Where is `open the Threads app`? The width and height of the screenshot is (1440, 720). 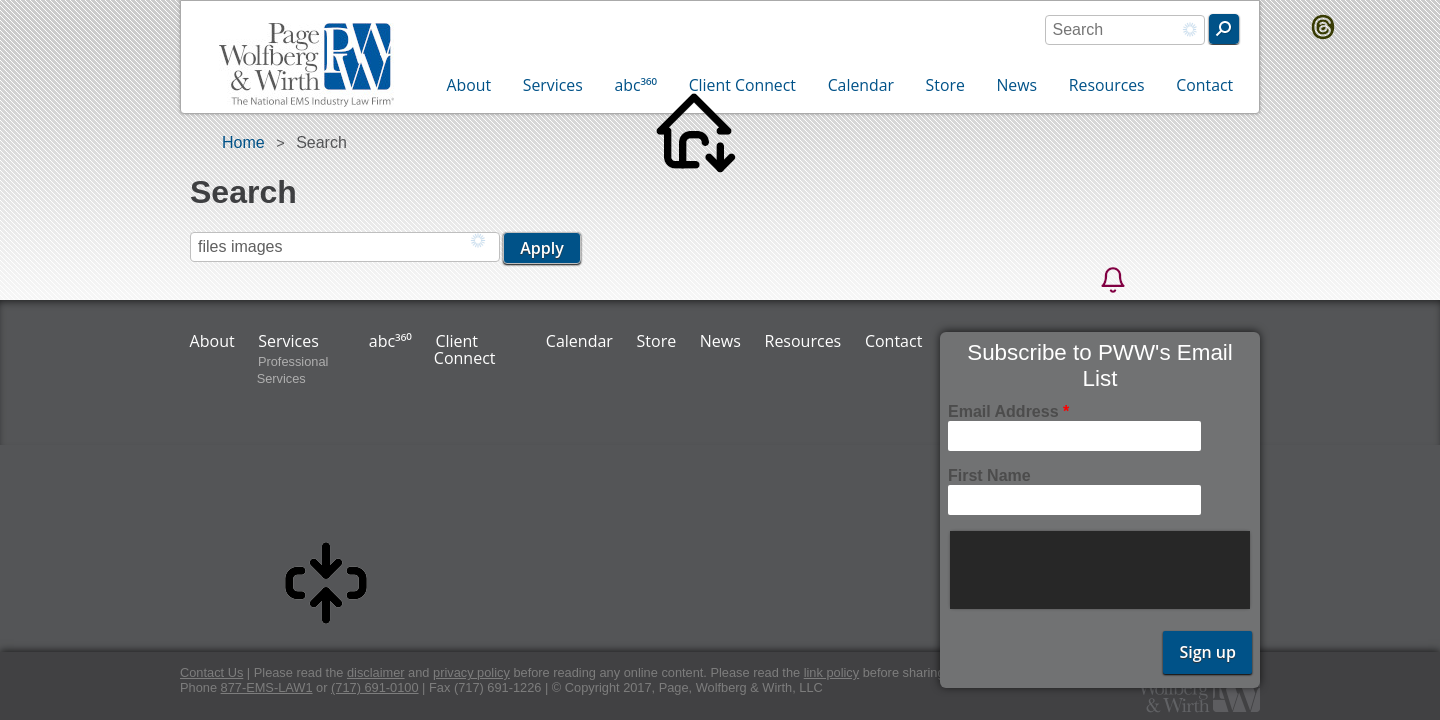
open the Threads app is located at coordinates (1323, 27).